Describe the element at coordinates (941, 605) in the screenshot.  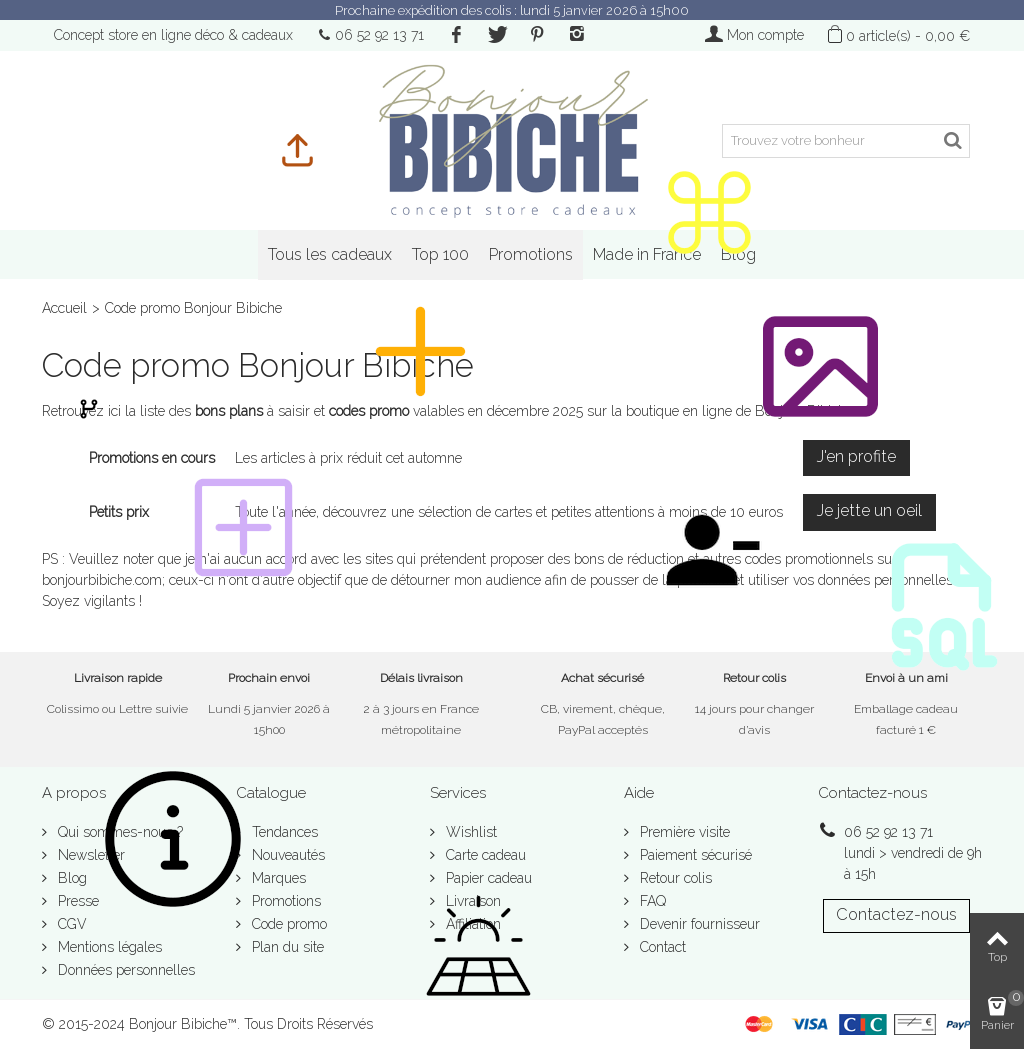
I see `indicates a SQL database file` at that location.